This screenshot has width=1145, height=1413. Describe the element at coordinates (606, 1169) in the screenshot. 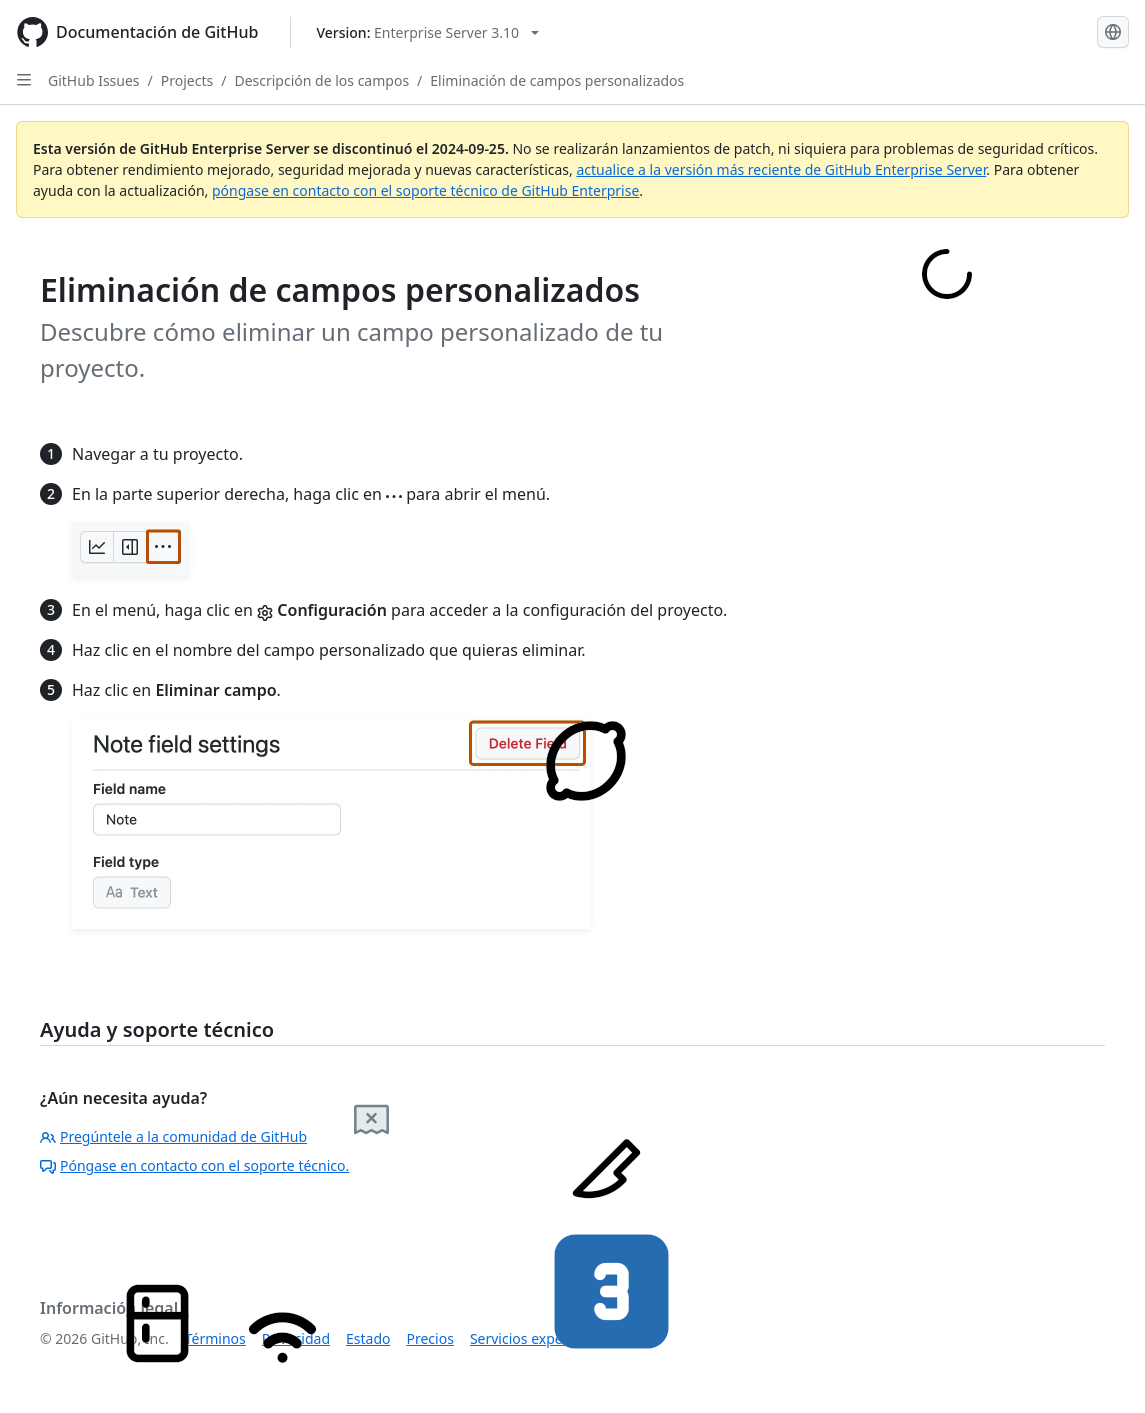

I see `slice or cut selected content` at that location.